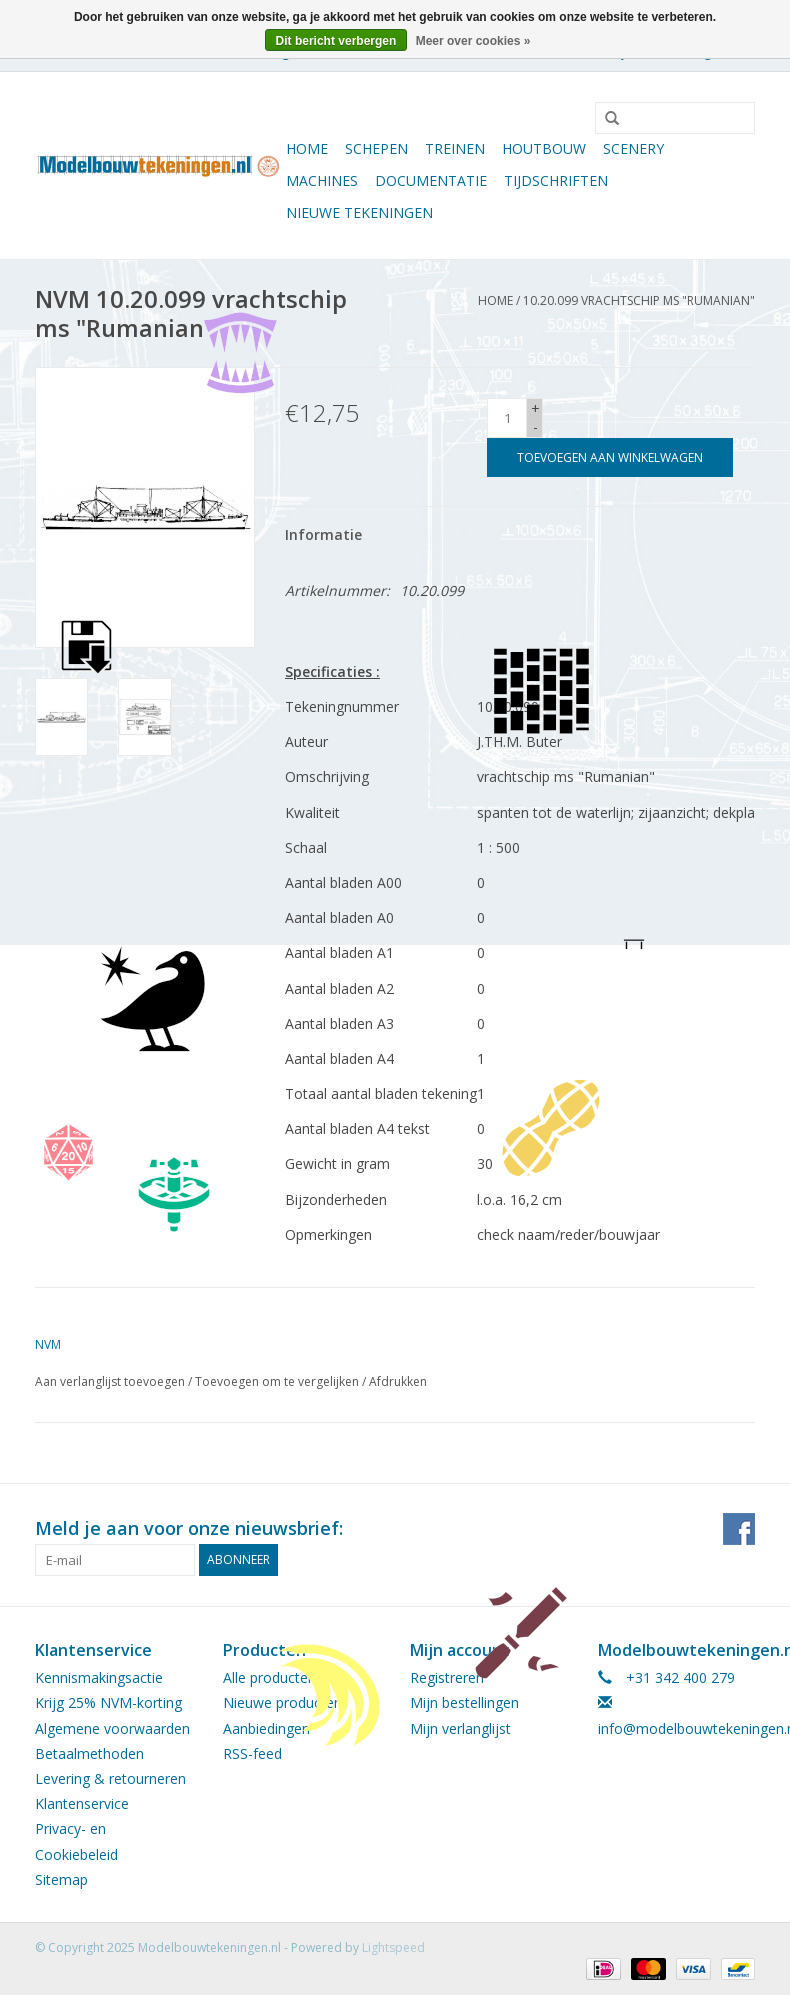  Describe the element at coordinates (174, 1195) in the screenshot. I see `deploy orbital defense satellite` at that location.